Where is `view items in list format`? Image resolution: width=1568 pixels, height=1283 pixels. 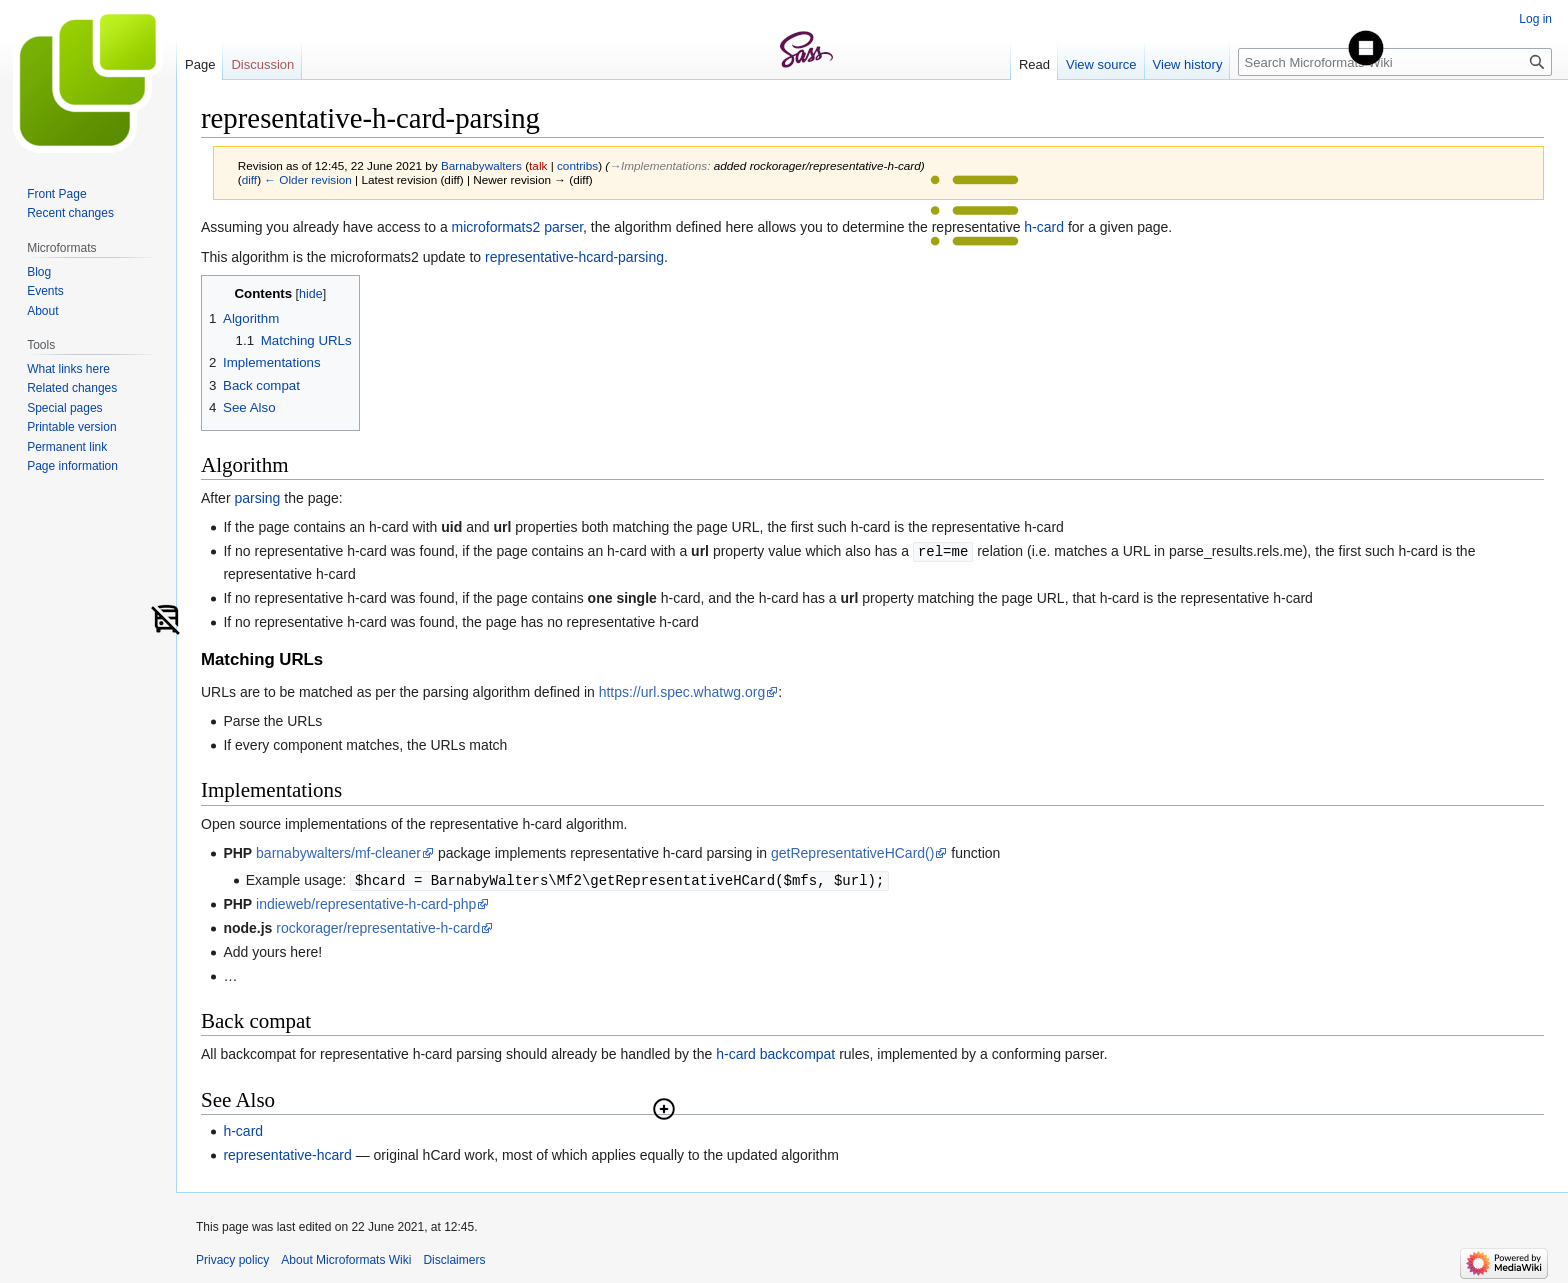 view items in list format is located at coordinates (974, 210).